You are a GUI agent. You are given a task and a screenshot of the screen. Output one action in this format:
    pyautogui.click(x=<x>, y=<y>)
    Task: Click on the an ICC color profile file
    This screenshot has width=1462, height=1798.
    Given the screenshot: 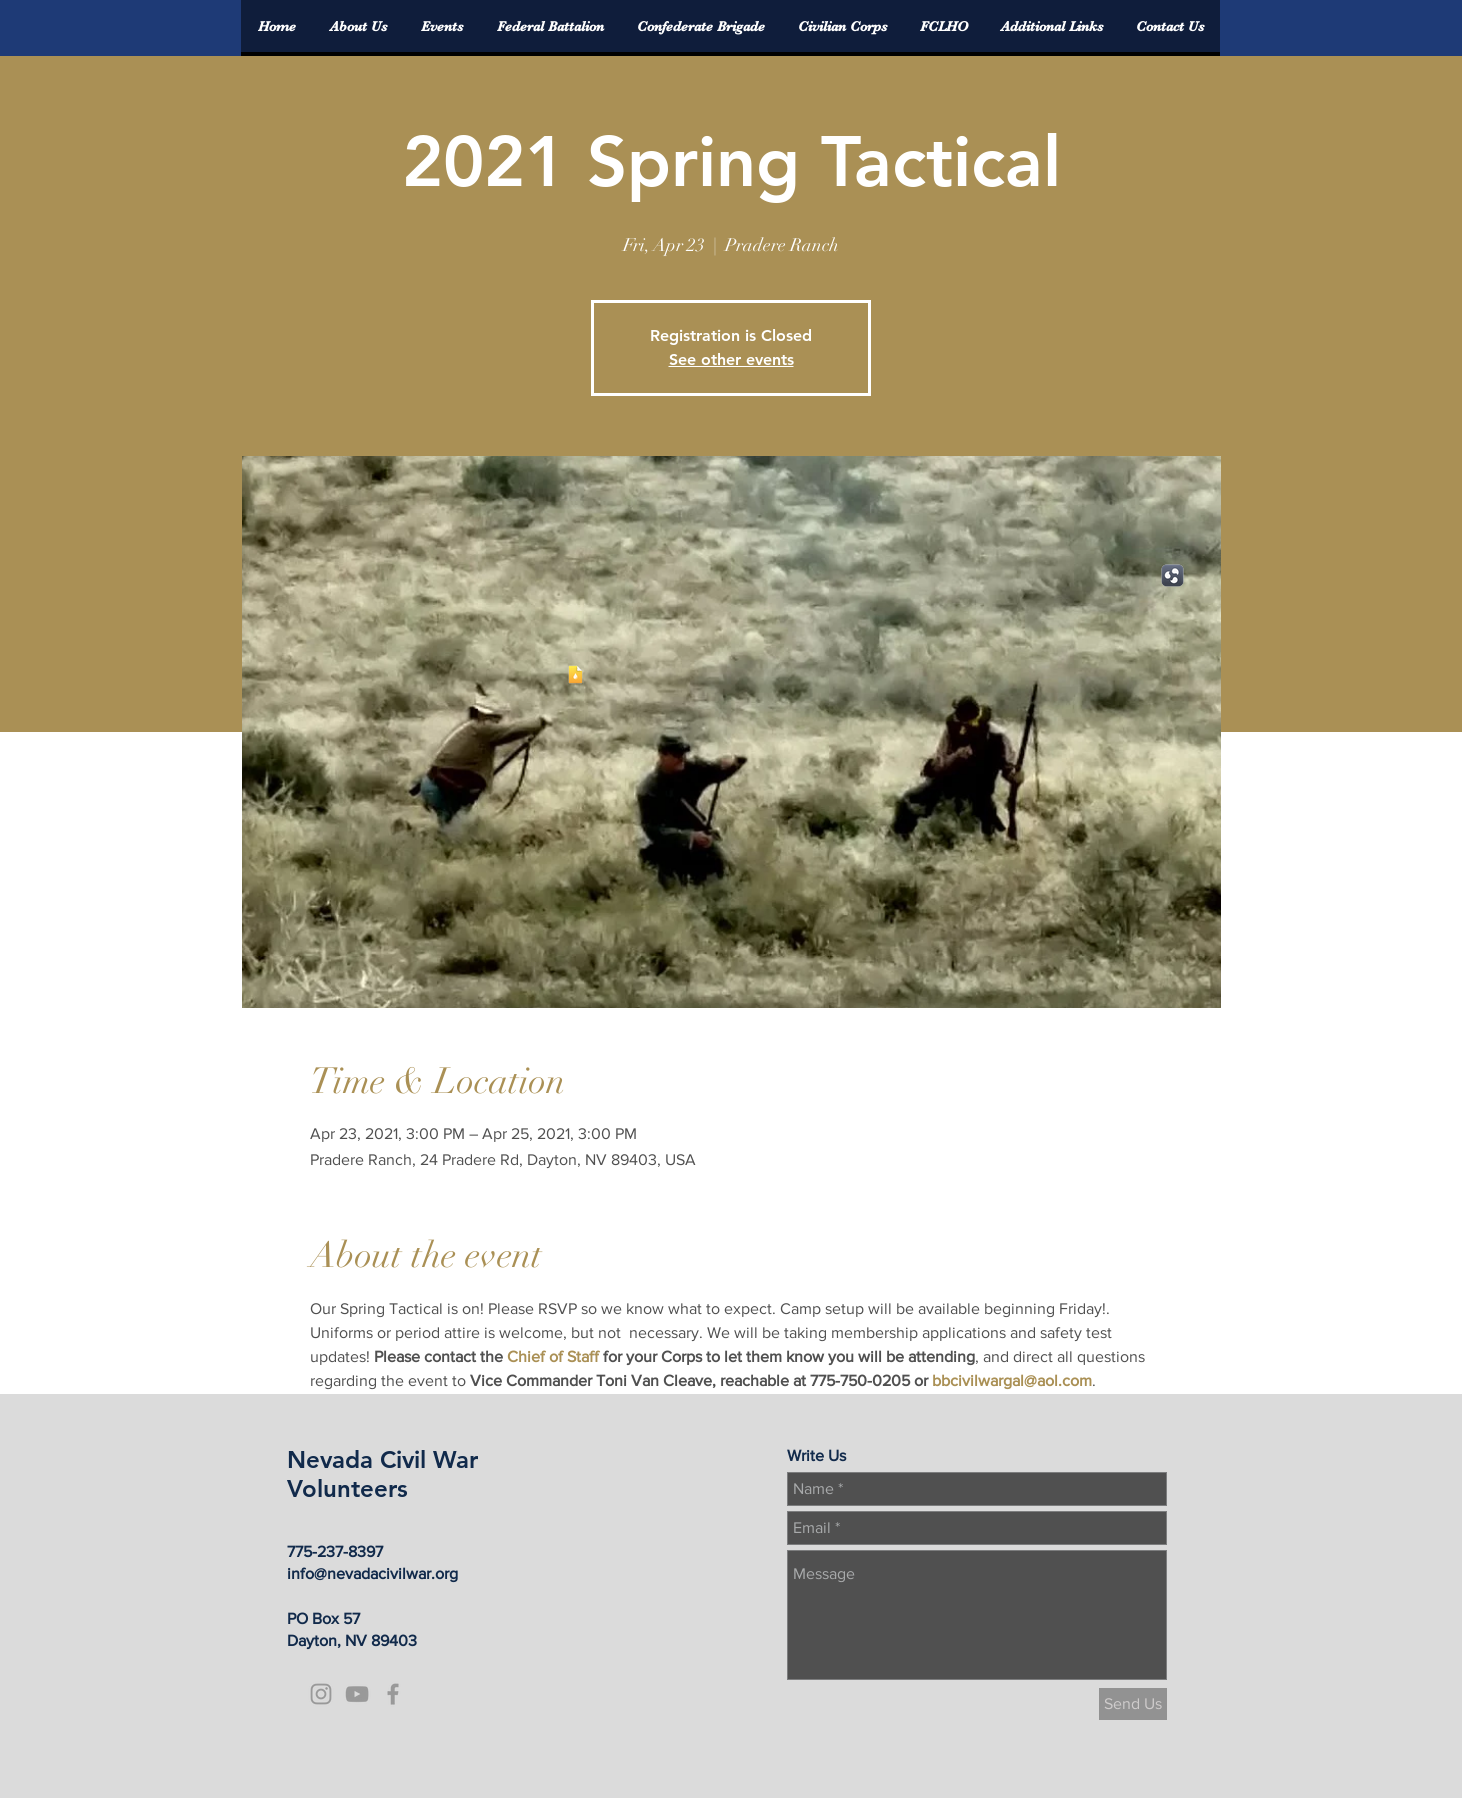 What is the action you would take?
    pyautogui.click(x=575, y=674)
    